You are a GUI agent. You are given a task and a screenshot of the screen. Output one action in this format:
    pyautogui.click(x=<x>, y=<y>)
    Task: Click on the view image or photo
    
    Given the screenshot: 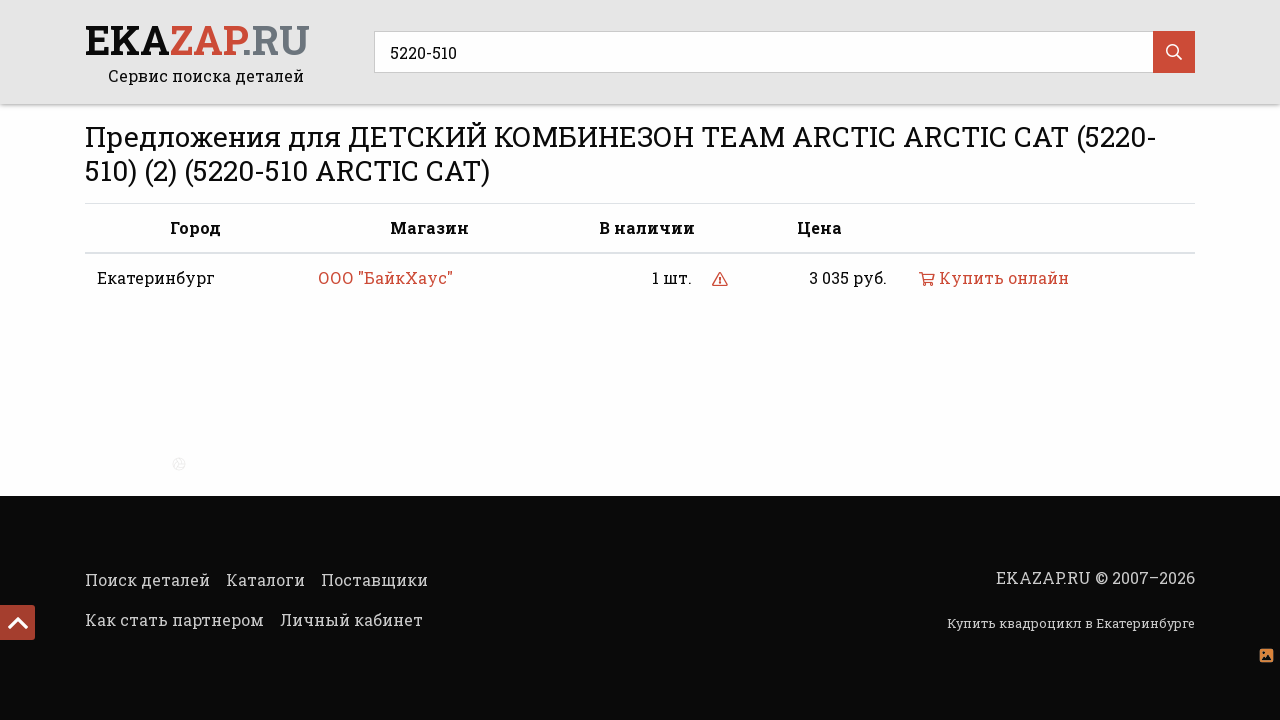 What is the action you would take?
    pyautogui.click(x=1266, y=655)
    